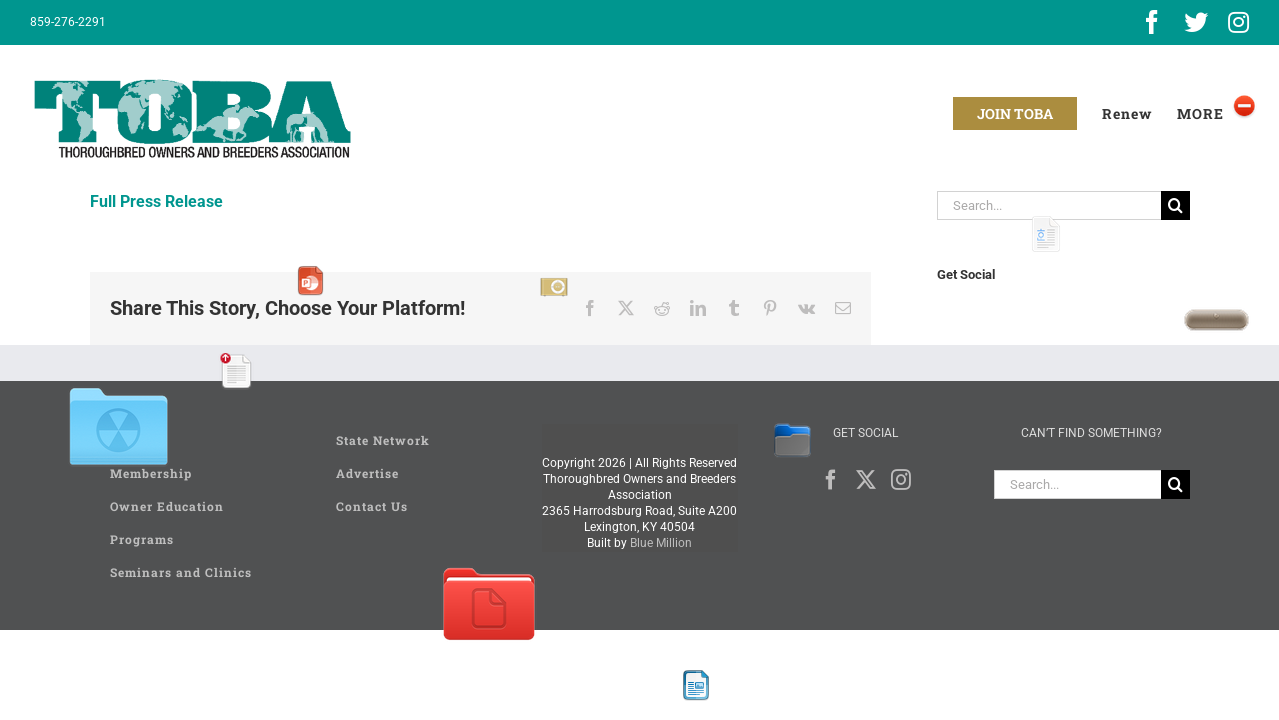  What do you see at coordinates (1203, 74) in the screenshot?
I see `indicates a private or restricted folder` at bounding box center [1203, 74].